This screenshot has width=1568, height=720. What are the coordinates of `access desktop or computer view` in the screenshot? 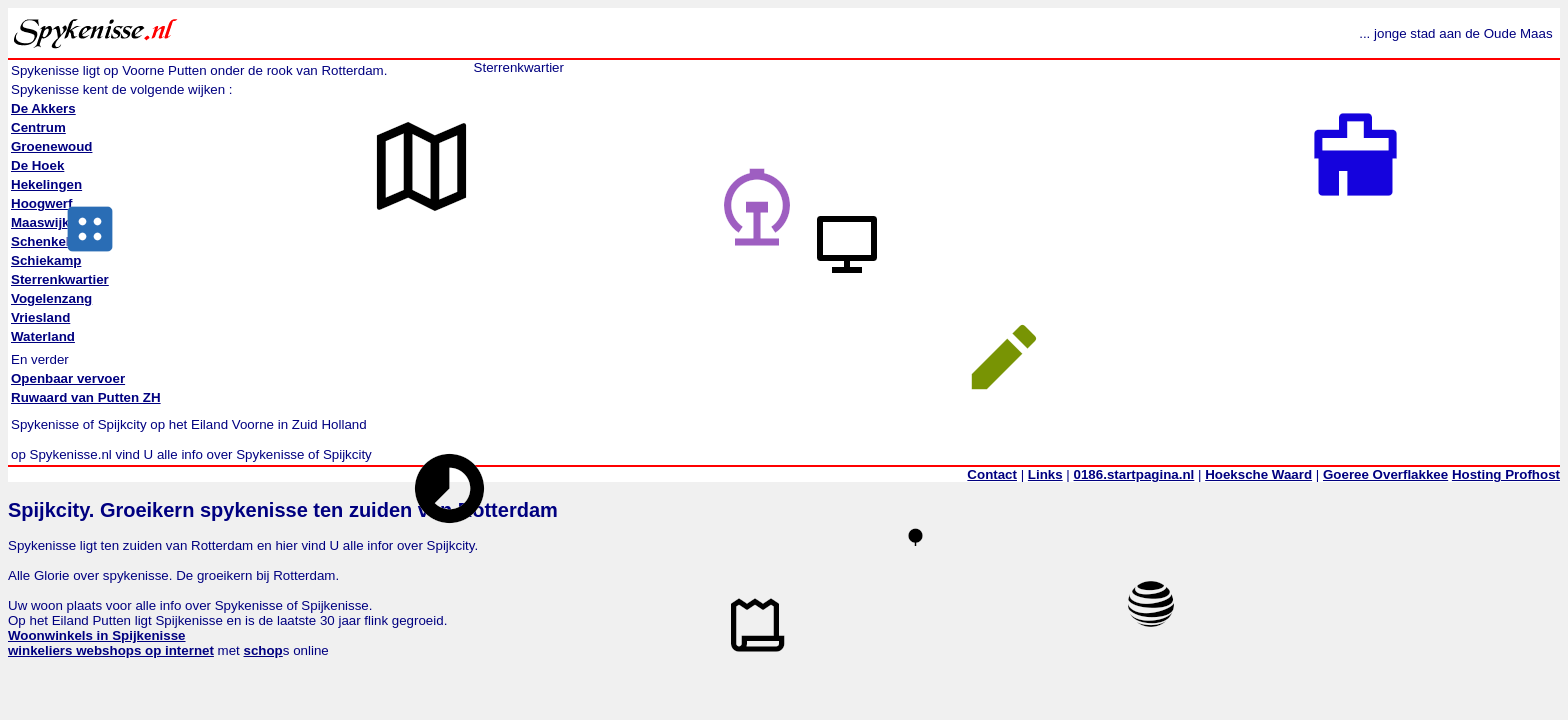 It's located at (847, 243).